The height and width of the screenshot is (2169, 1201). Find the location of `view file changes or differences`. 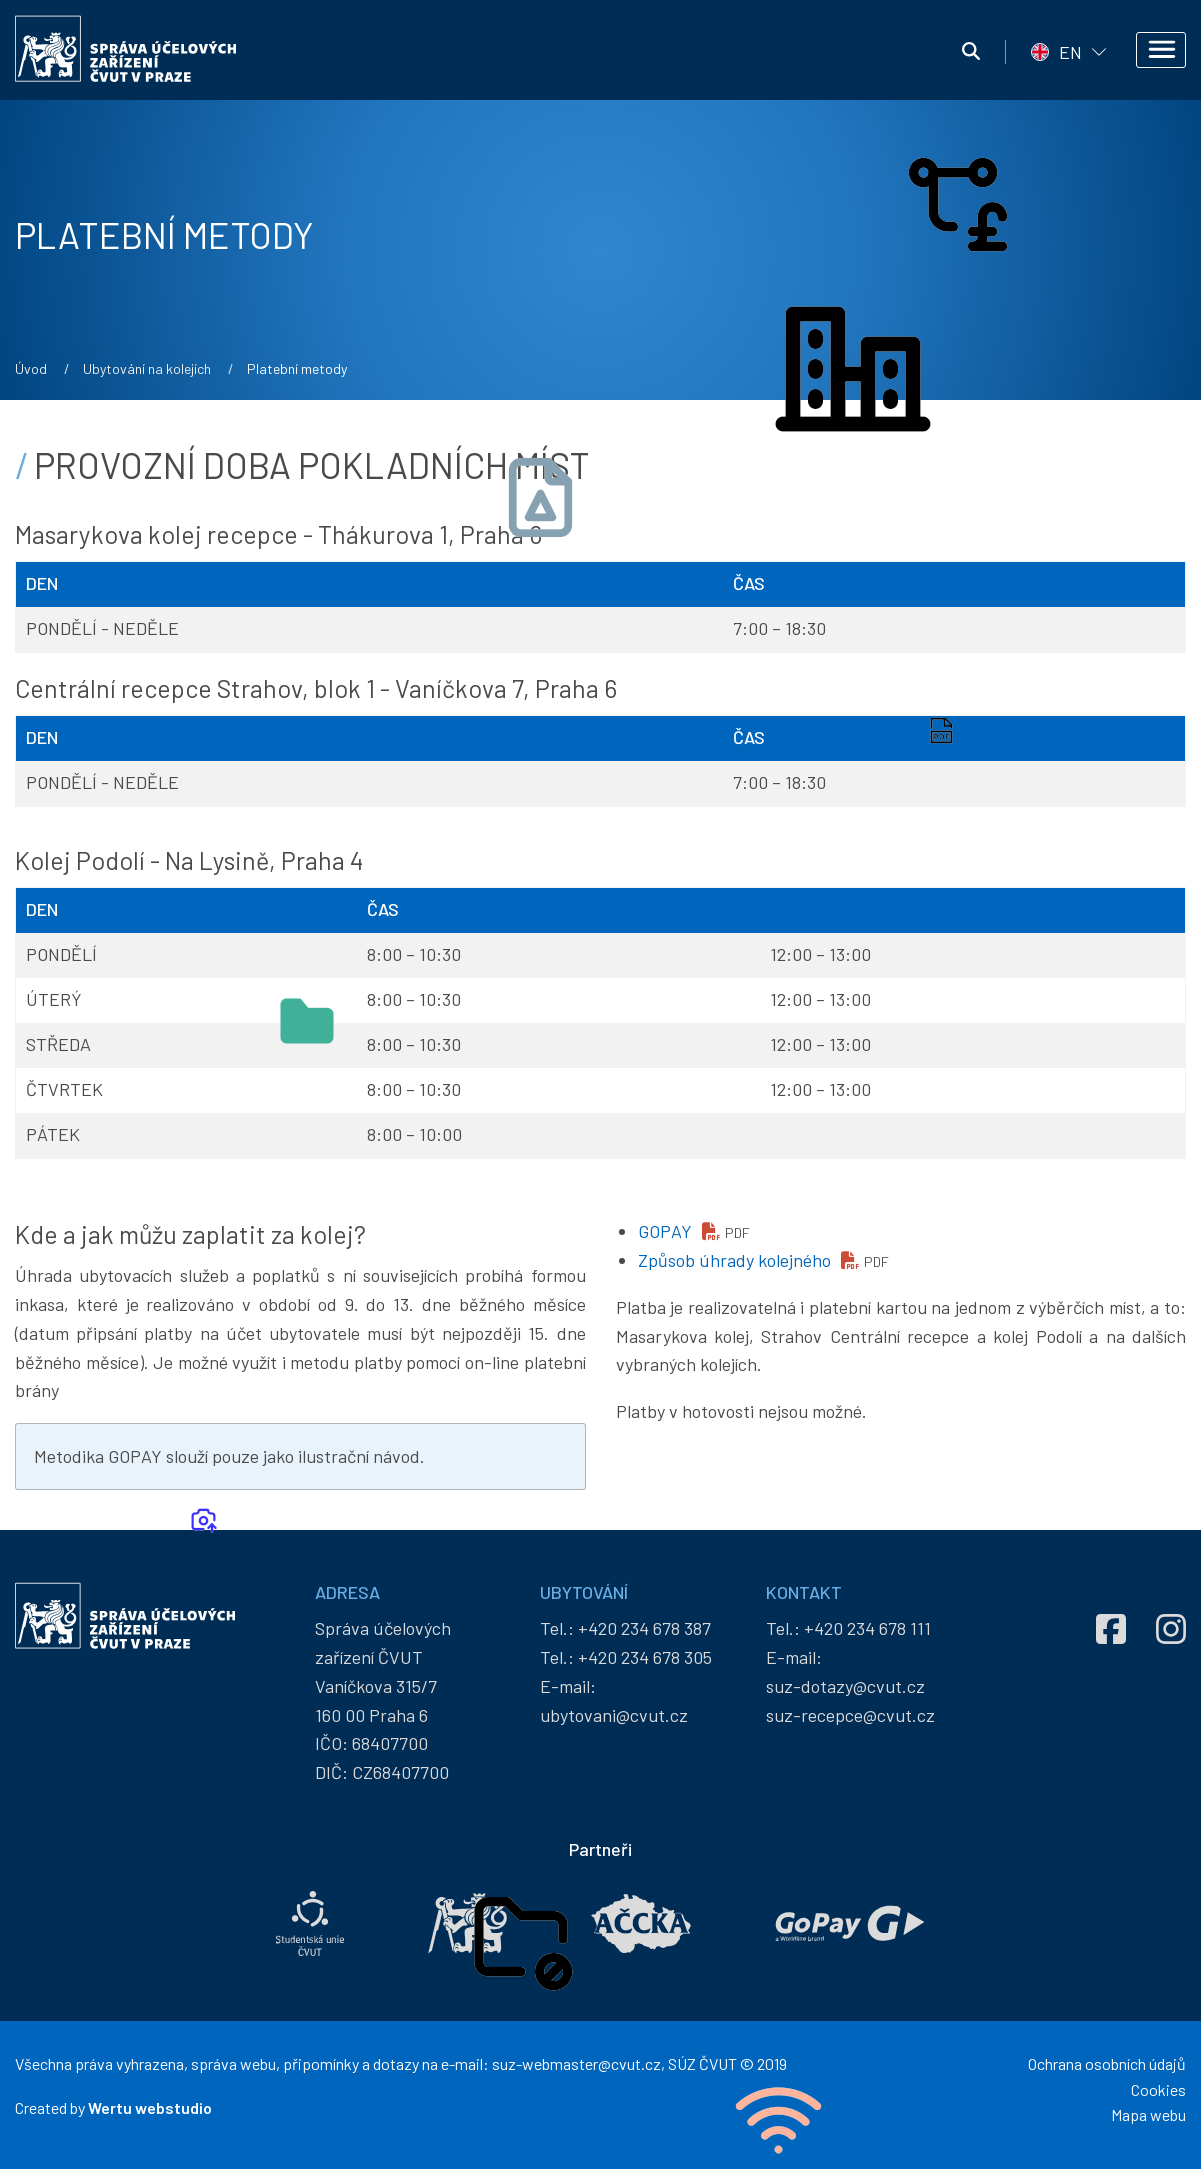

view file changes or differences is located at coordinates (540, 497).